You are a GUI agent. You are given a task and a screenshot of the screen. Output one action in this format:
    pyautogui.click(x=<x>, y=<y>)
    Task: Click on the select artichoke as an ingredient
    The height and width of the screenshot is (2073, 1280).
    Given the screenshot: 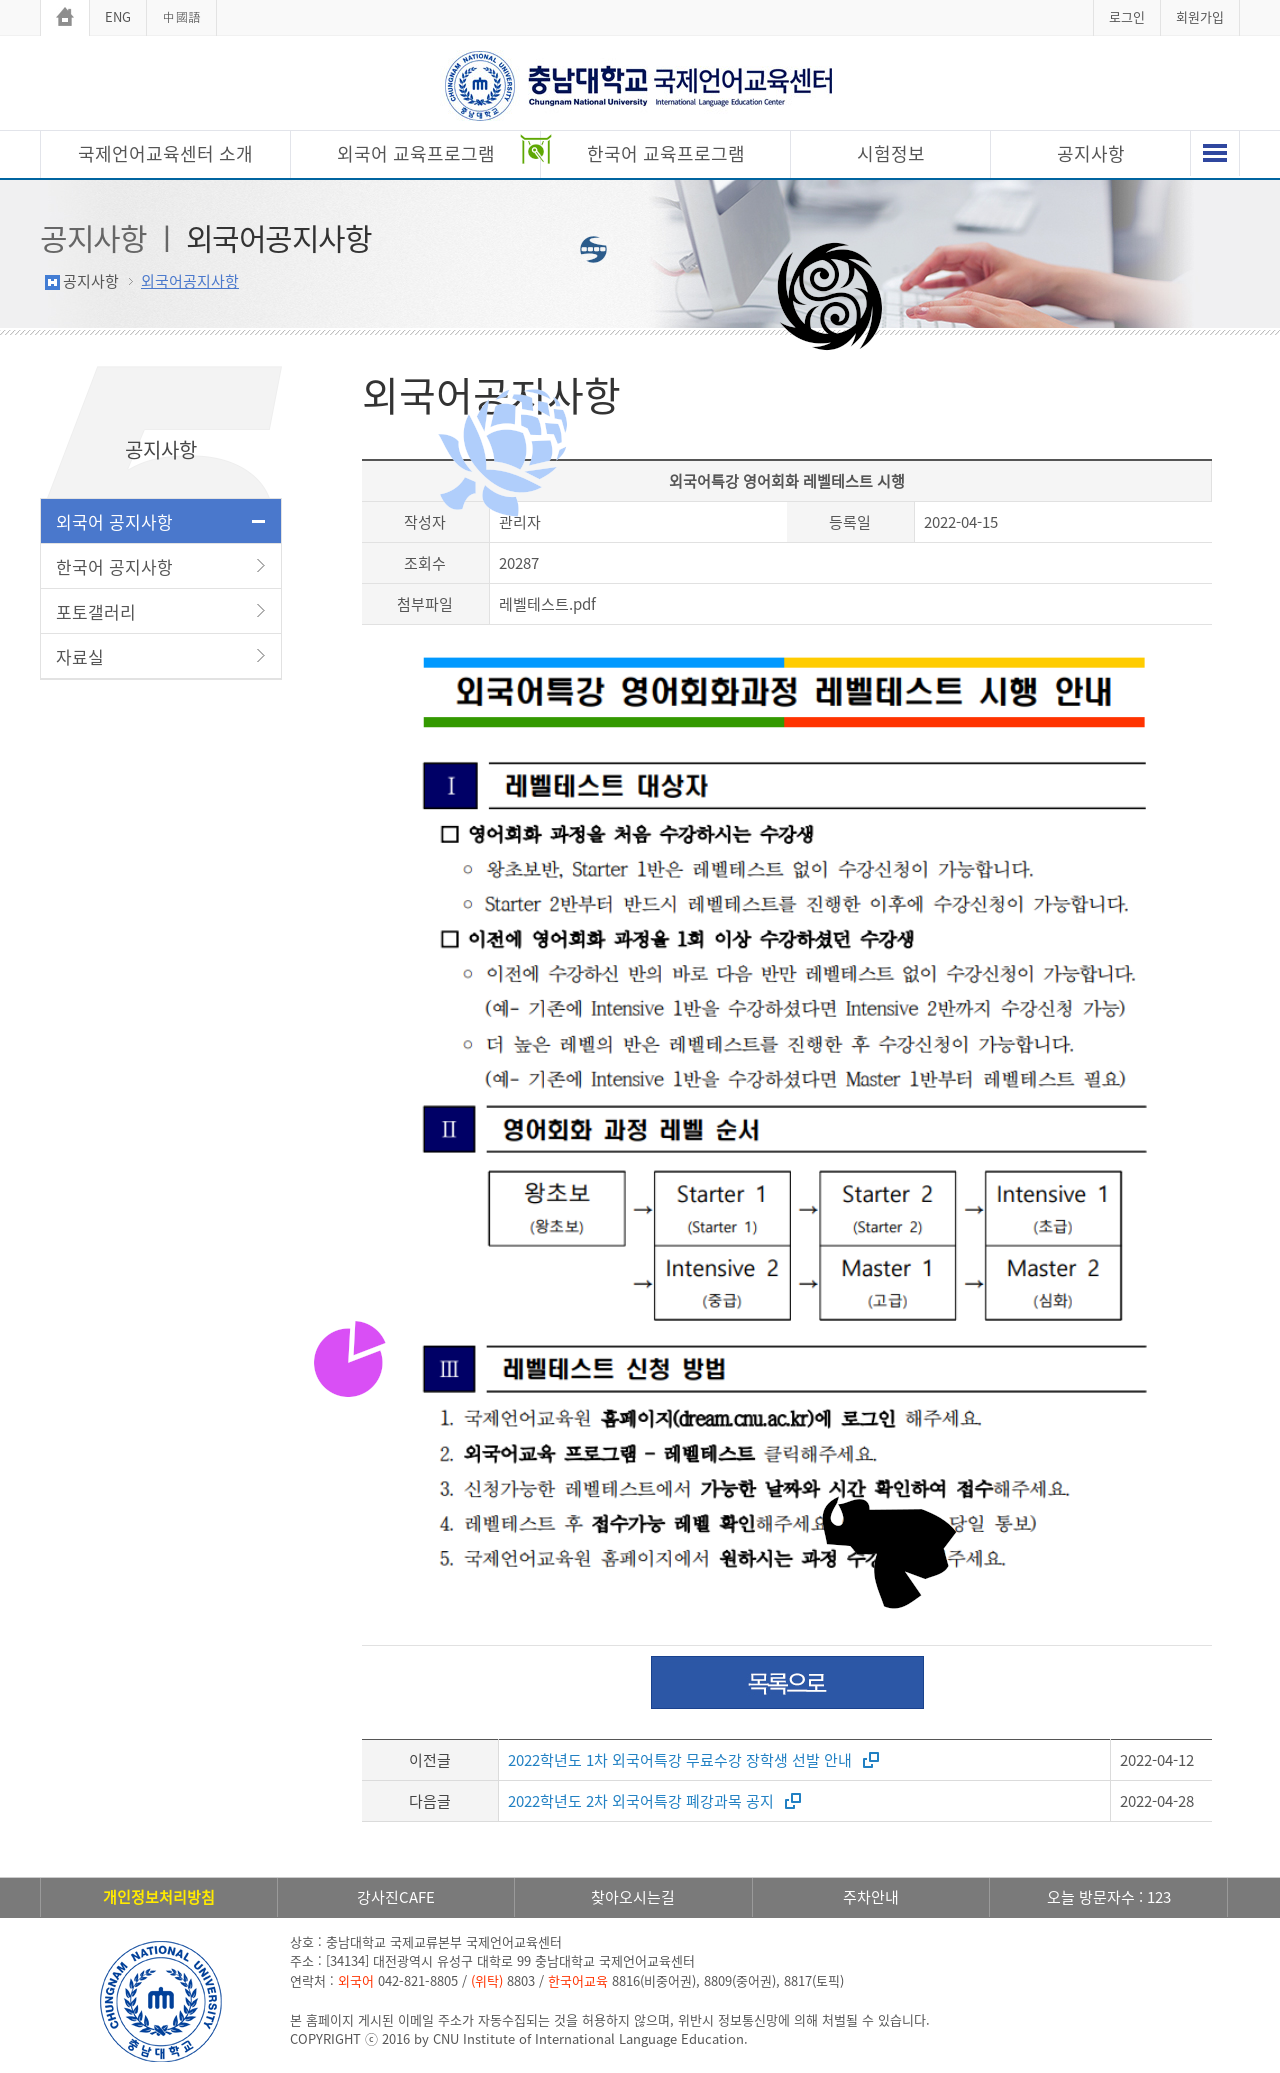 What is the action you would take?
    pyautogui.click(x=503, y=452)
    